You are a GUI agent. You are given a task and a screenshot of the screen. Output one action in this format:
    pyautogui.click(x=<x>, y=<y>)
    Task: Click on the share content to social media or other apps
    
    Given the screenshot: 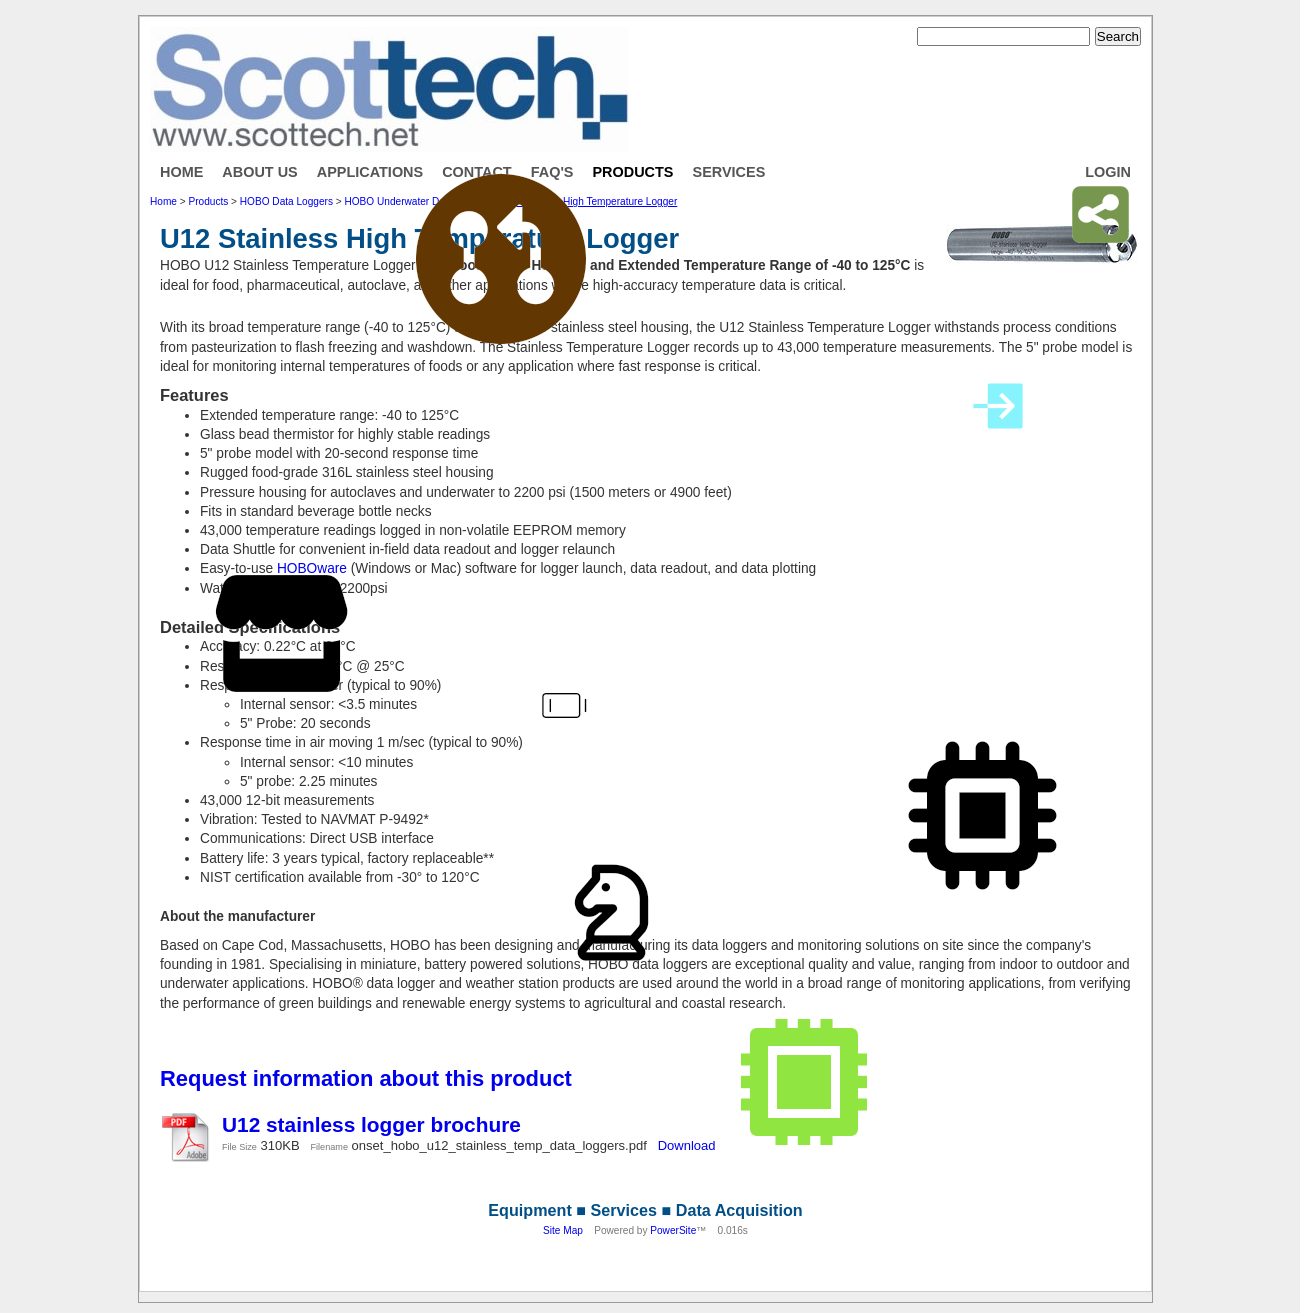 What is the action you would take?
    pyautogui.click(x=1100, y=214)
    